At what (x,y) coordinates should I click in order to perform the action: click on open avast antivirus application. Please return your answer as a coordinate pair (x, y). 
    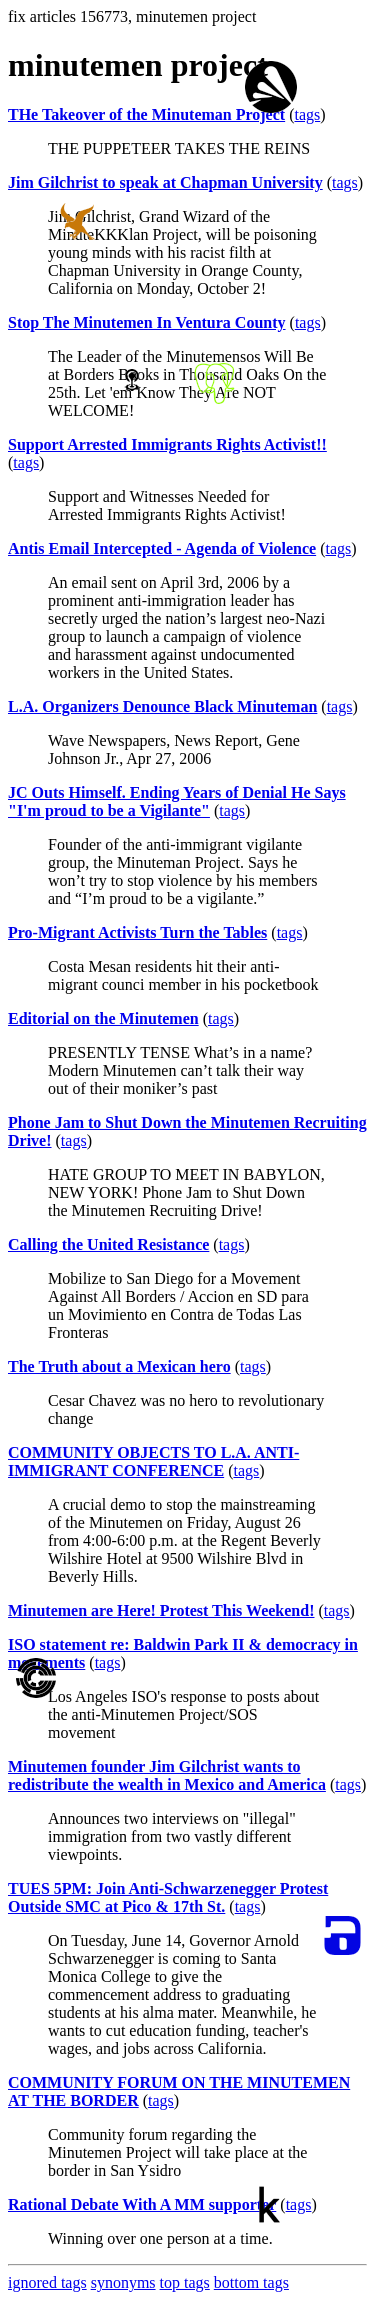
    Looking at the image, I should click on (271, 87).